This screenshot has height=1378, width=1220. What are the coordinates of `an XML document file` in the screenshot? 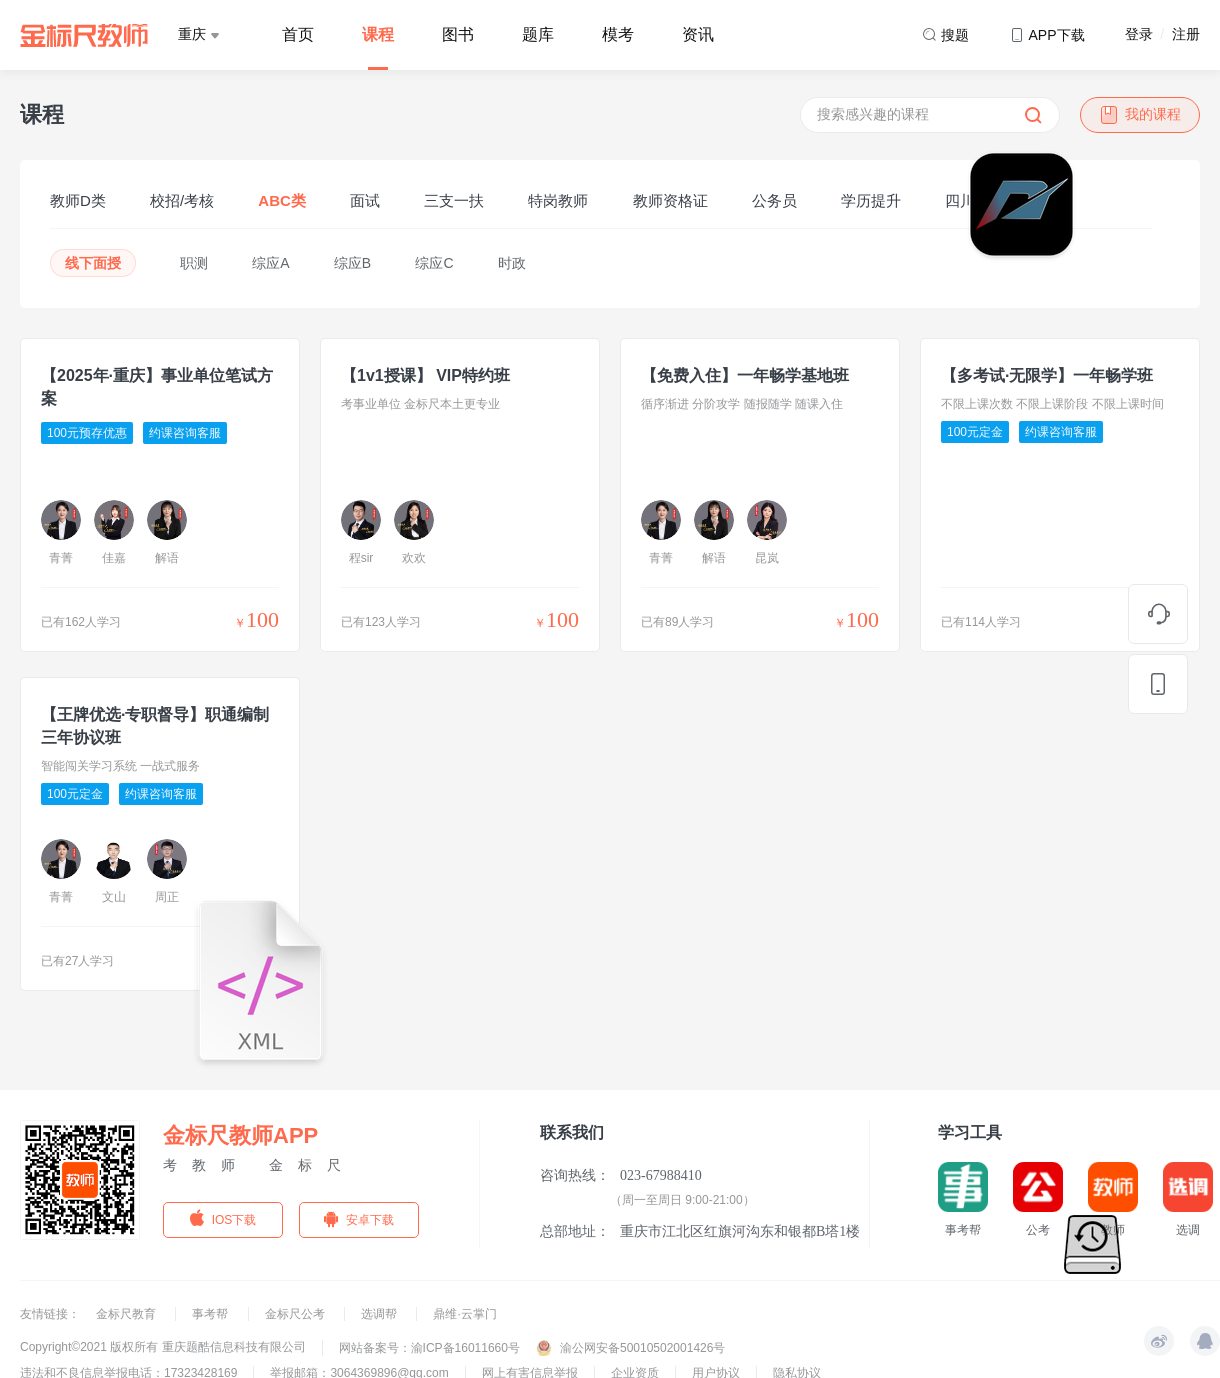 It's located at (260, 983).